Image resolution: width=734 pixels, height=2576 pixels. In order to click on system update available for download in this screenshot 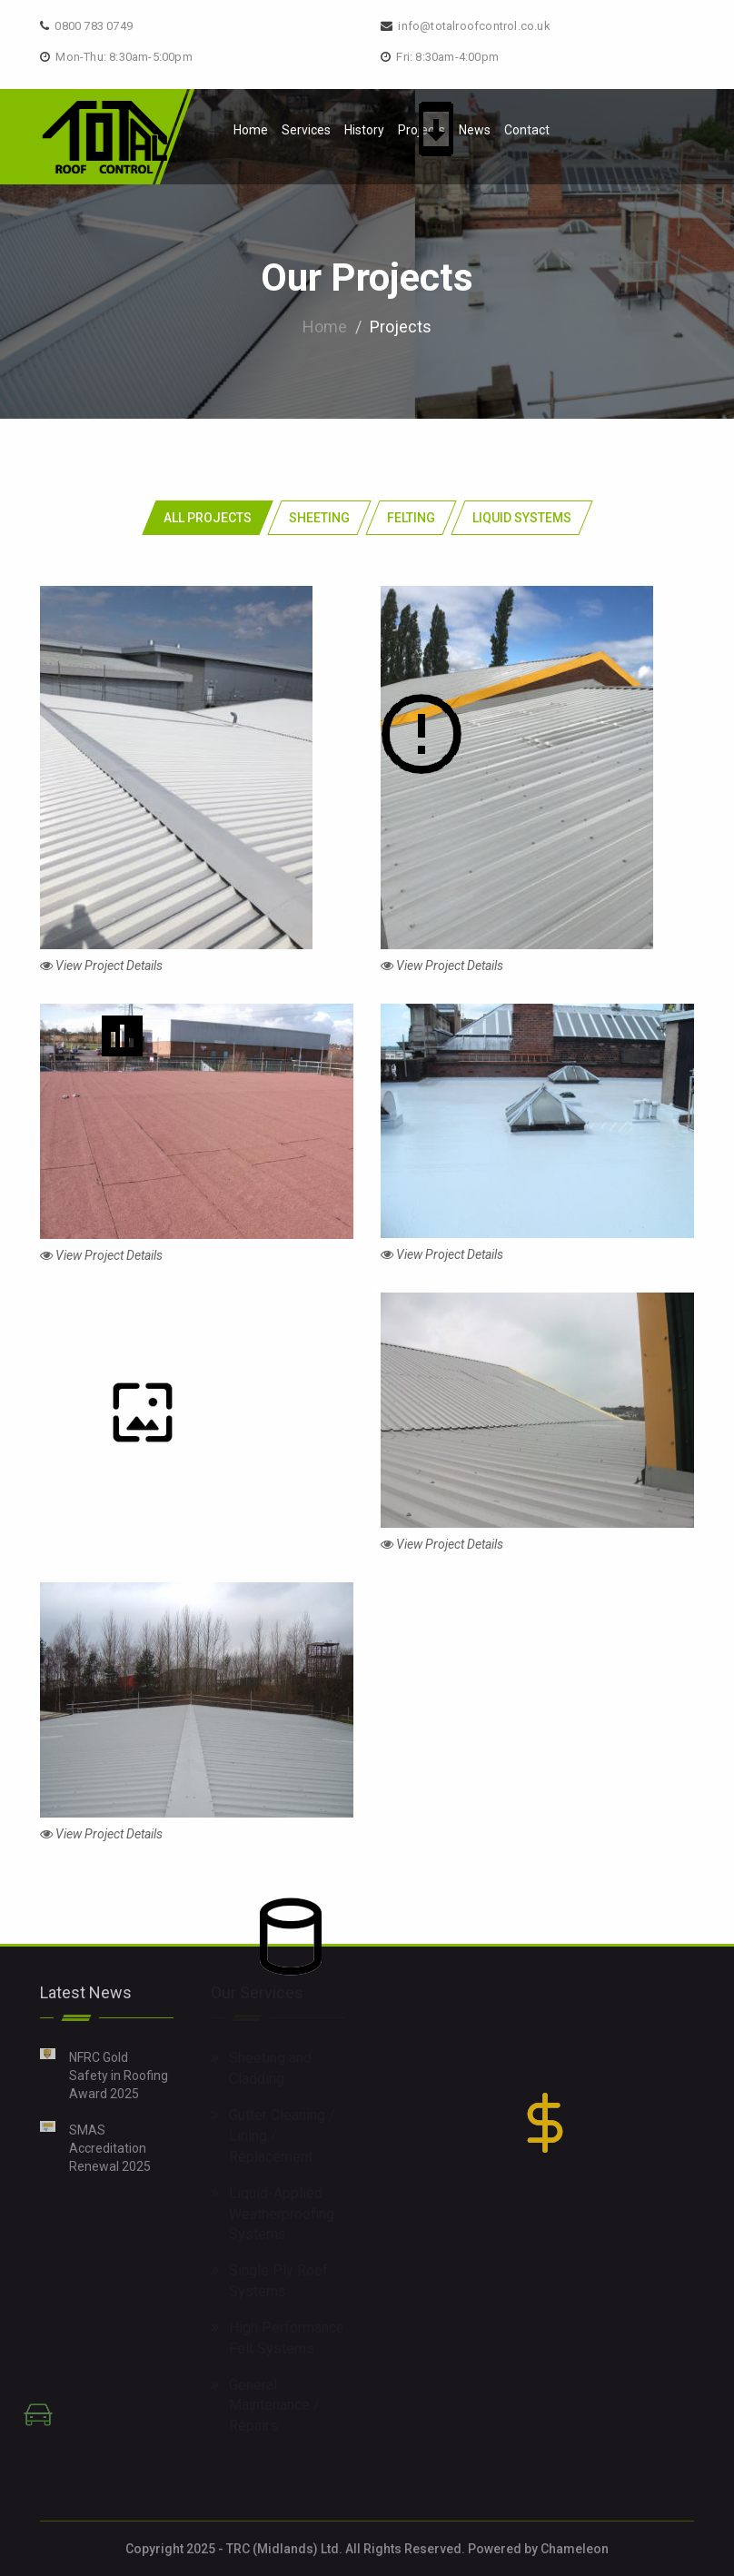, I will do `click(436, 129)`.